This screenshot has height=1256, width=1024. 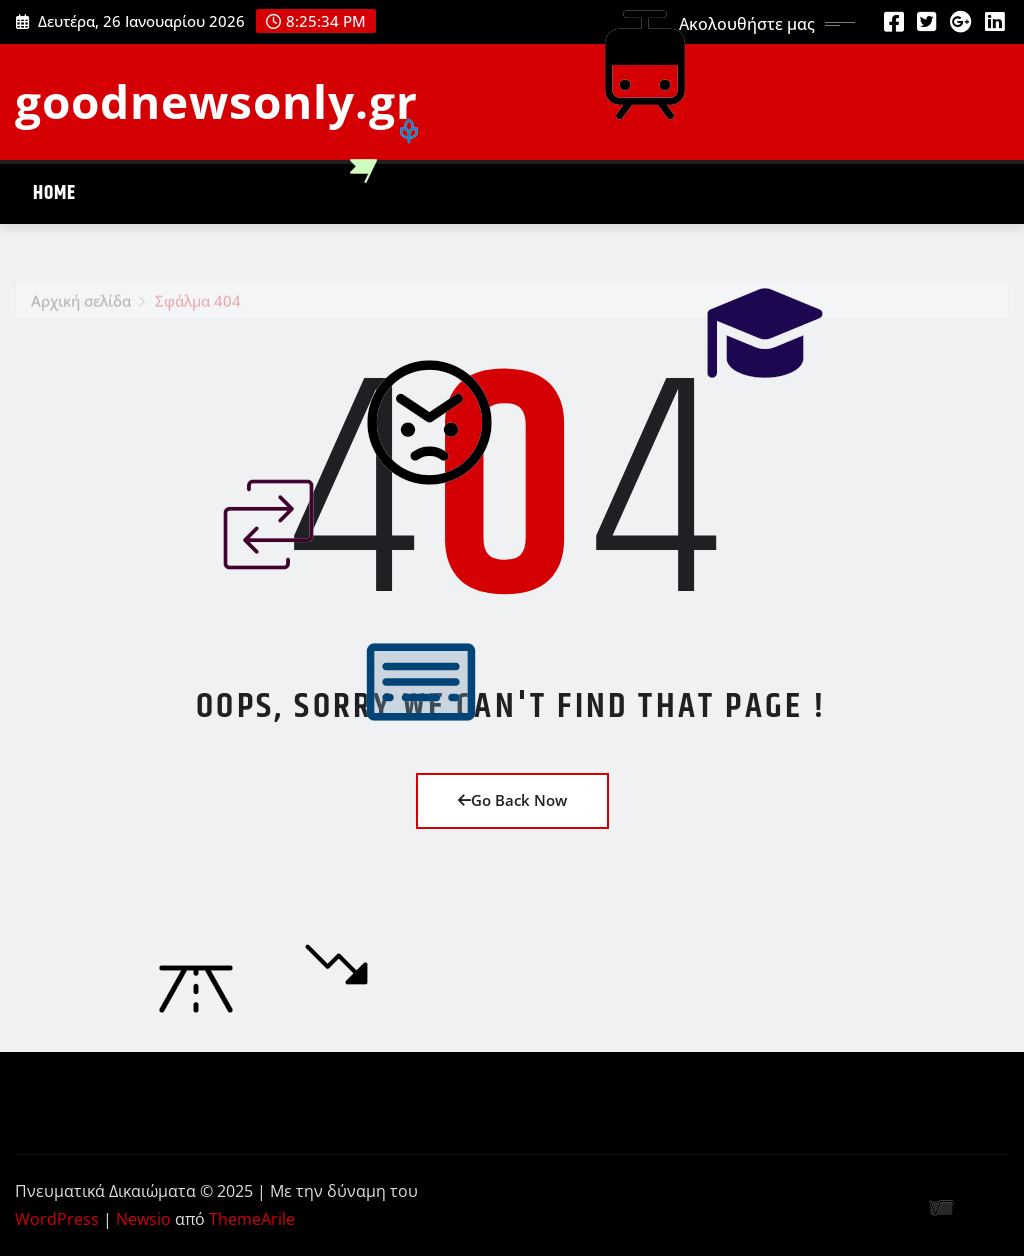 I want to click on indicates grain or wheat-based ingredients, so click(x=409, y=131).